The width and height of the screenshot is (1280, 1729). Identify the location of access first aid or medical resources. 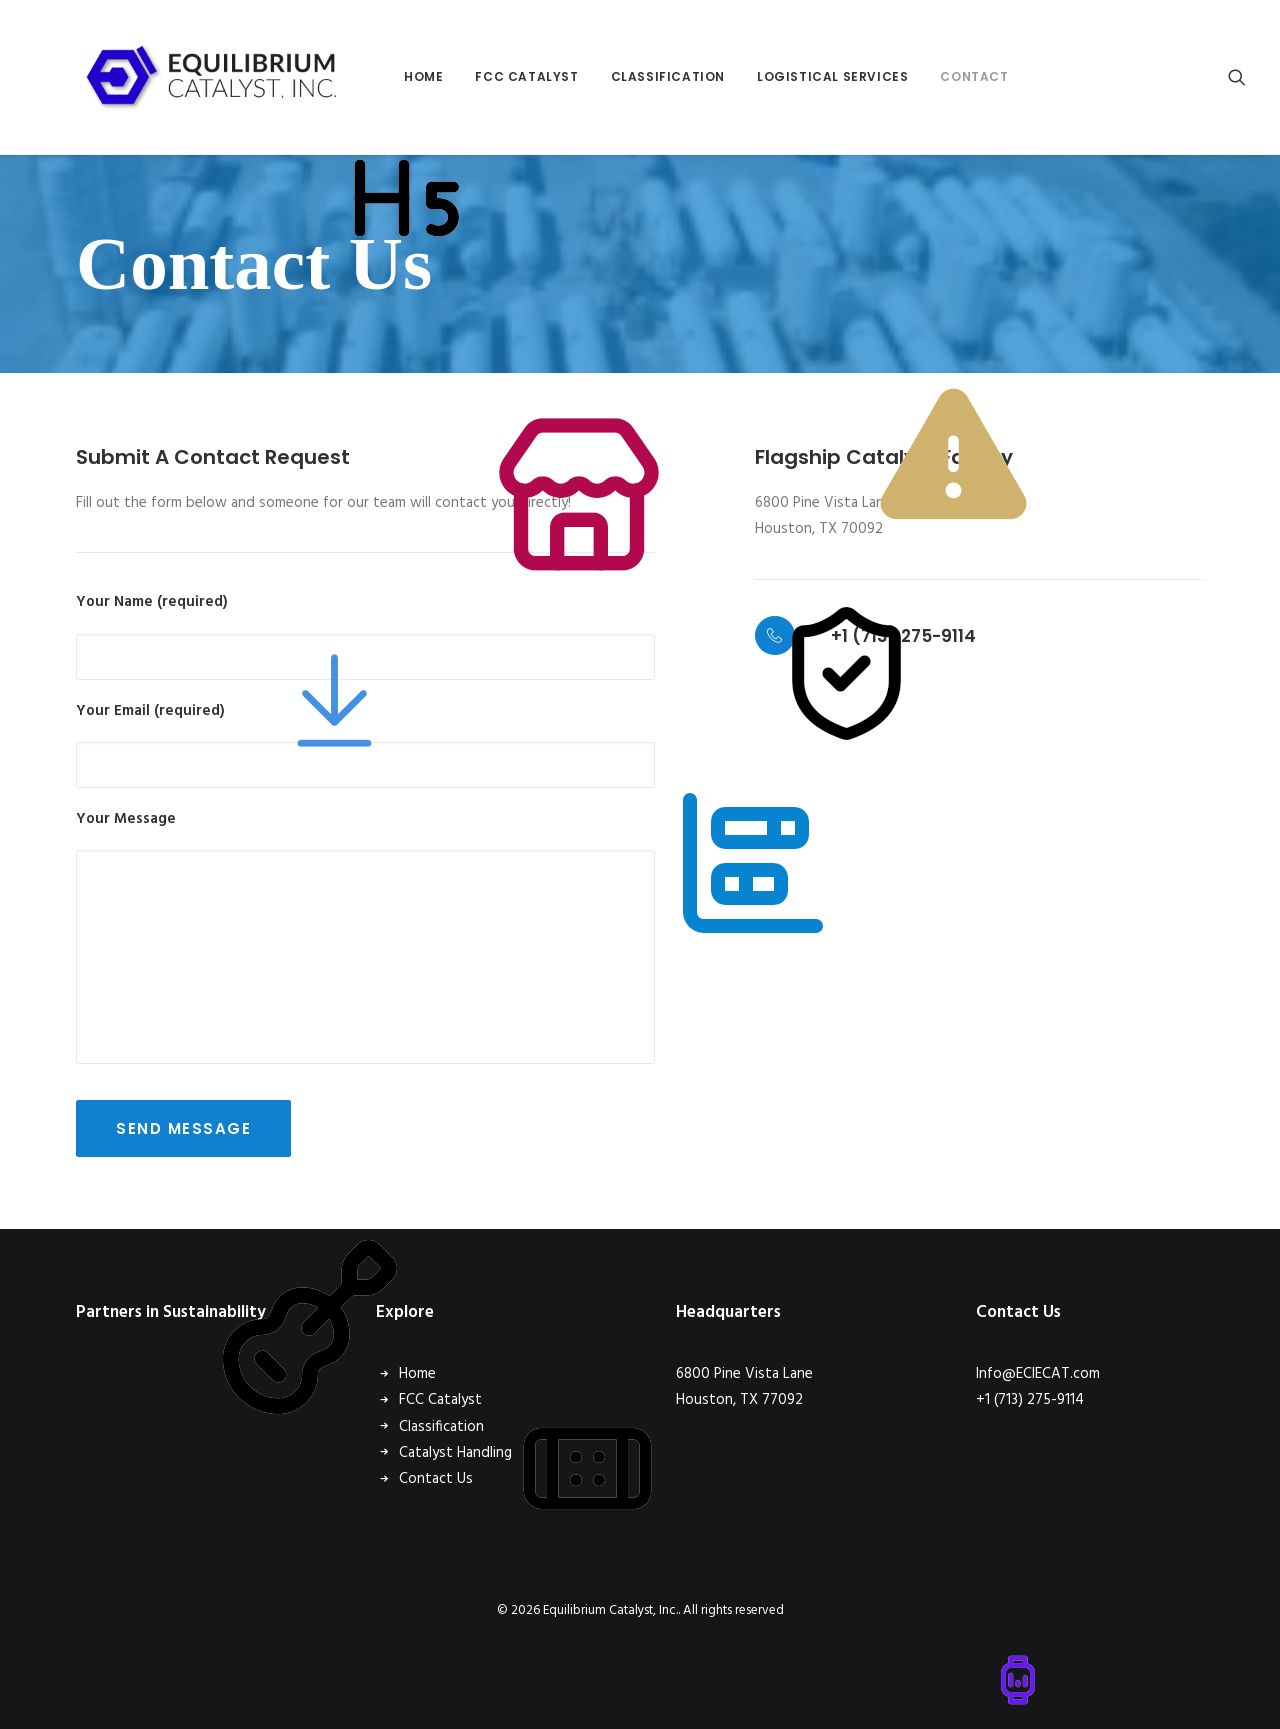
(587, 1468).